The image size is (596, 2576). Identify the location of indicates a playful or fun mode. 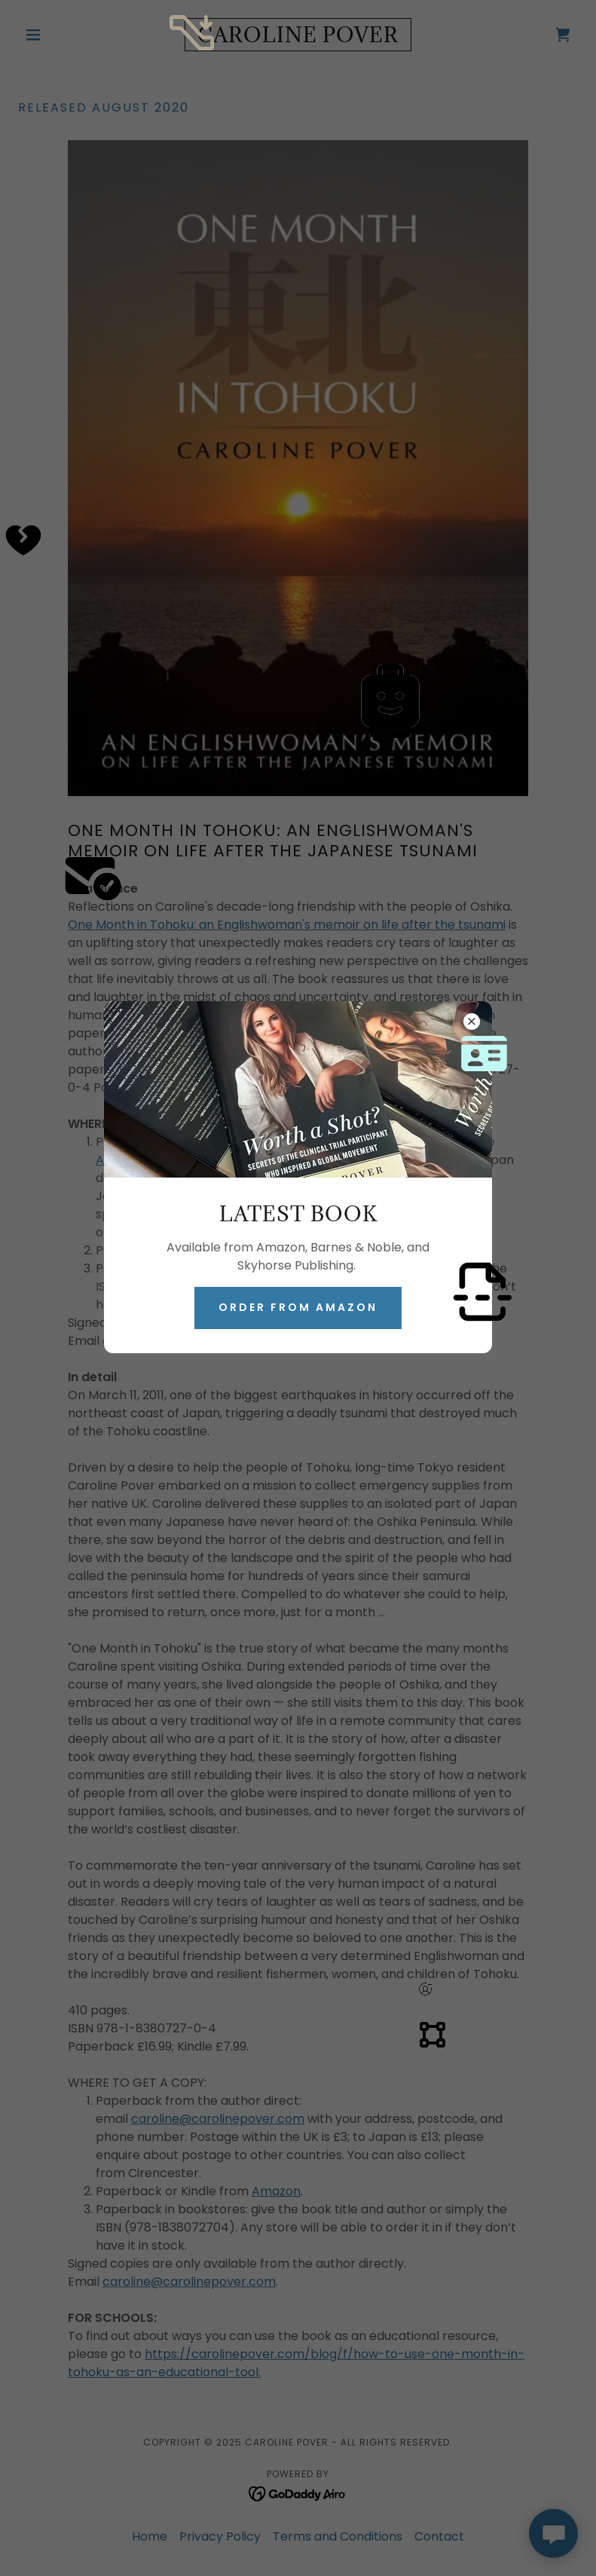
(390, 701).